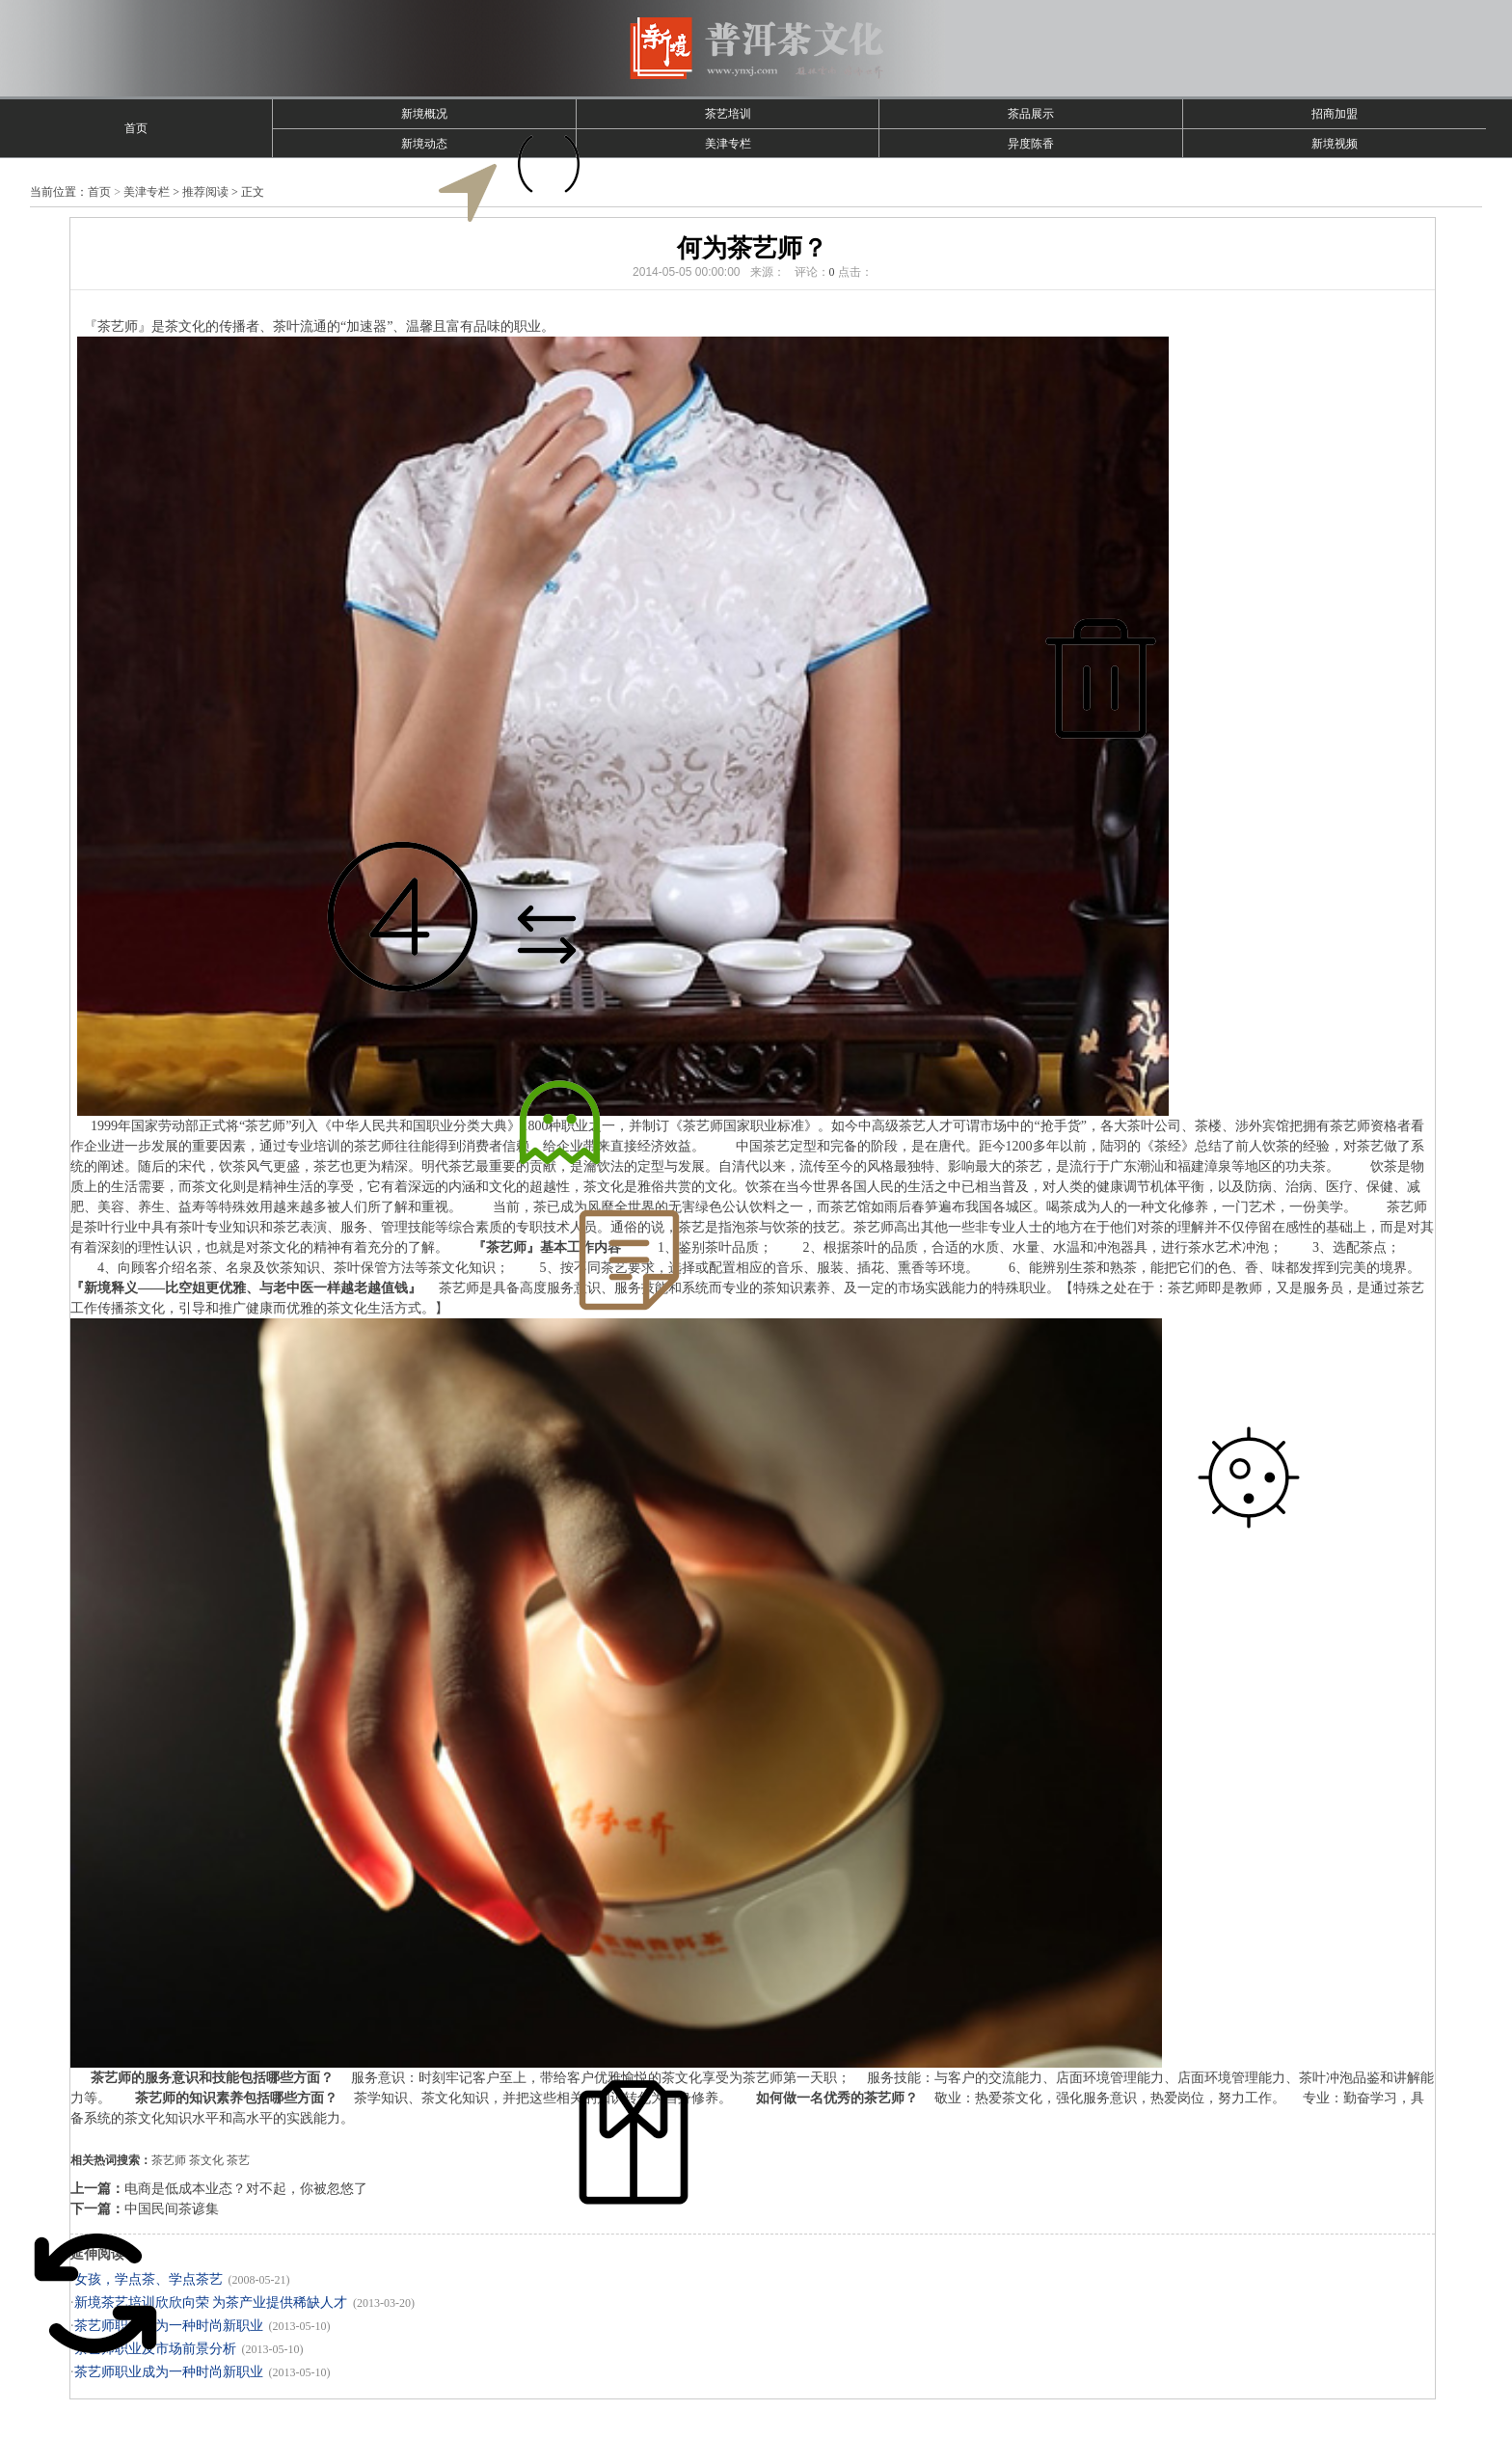  I want to click on swap or exchange items, so click(547, 935).